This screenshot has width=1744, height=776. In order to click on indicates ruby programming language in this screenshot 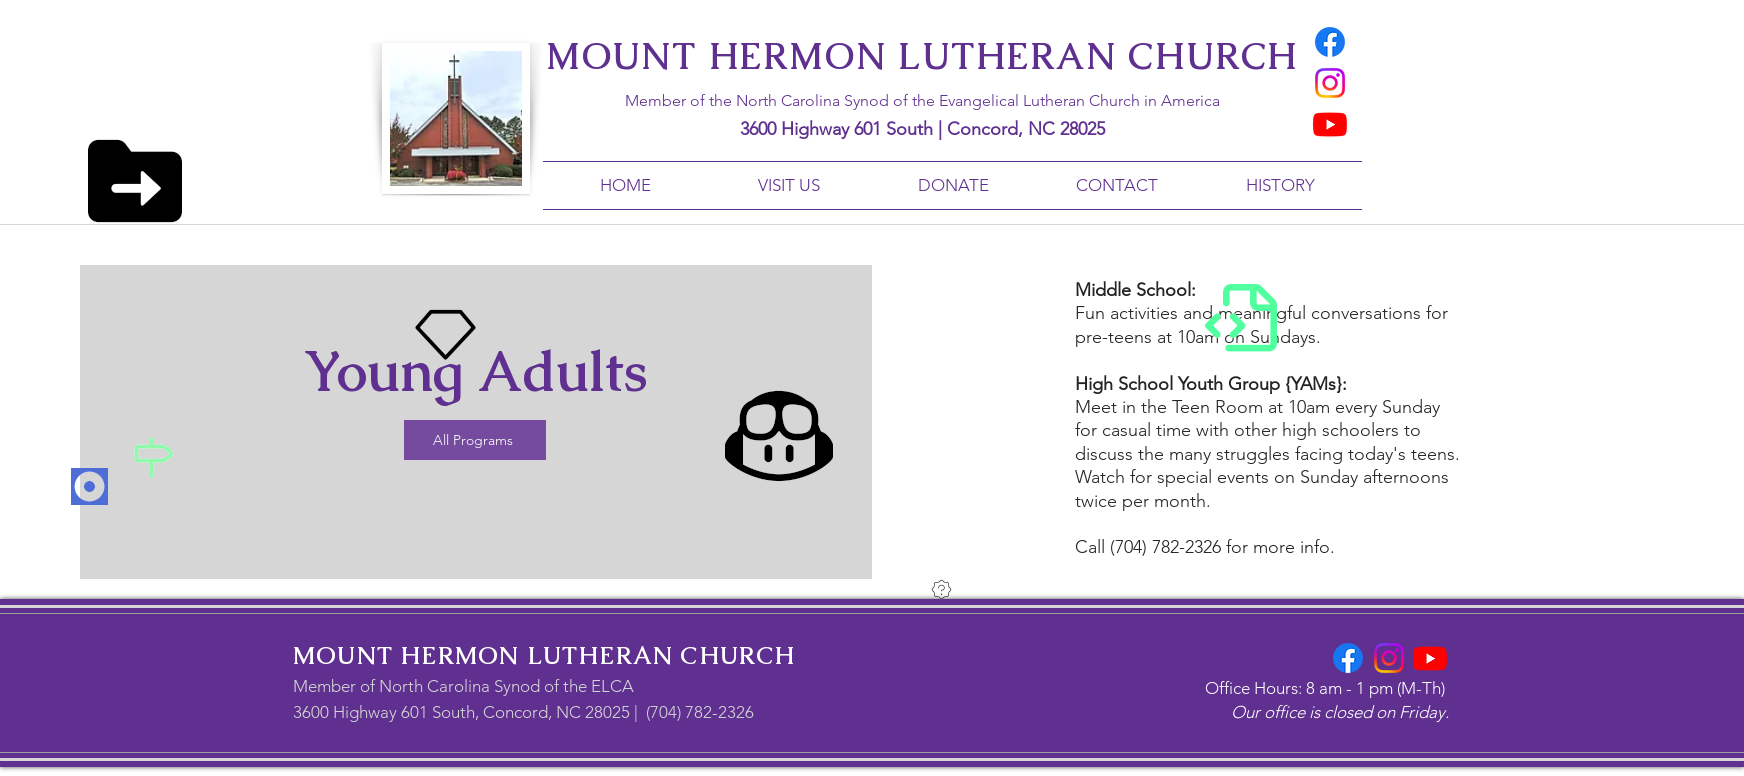, I will do `click(445, 333)`.